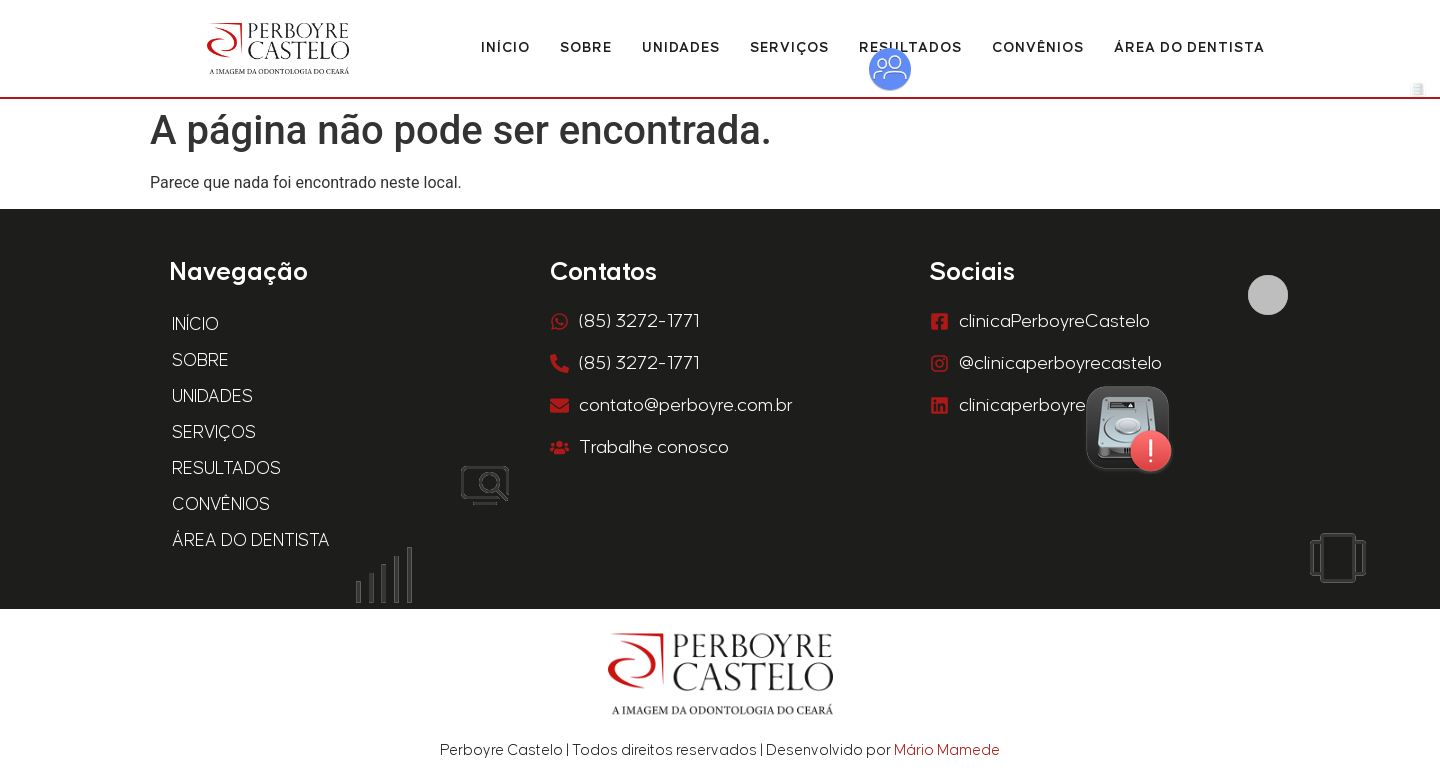 Image resolution: width=1440 pixels, height=777 pixels. What do you see at coordinates (1268, 295) in the screenshot?
I see `start recording audio or video` at bounding box center [1268, 295].